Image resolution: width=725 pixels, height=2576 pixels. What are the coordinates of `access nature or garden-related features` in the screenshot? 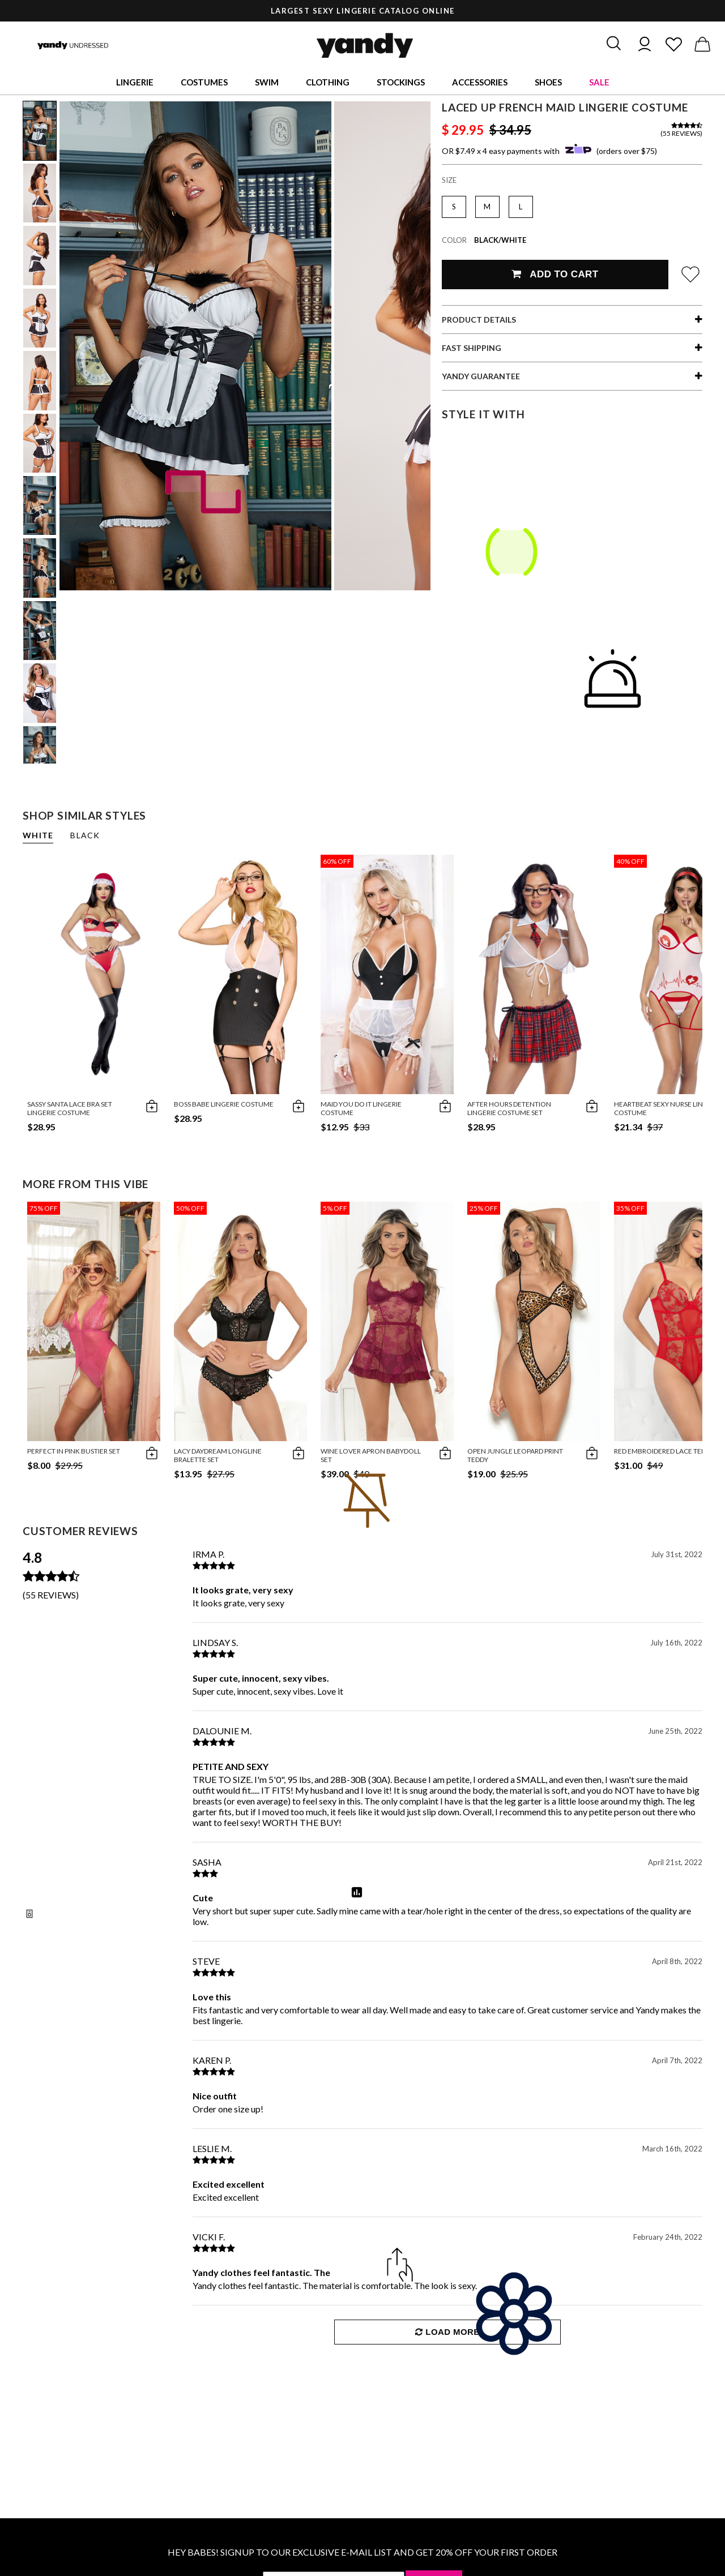 It's located at (514, 2313).